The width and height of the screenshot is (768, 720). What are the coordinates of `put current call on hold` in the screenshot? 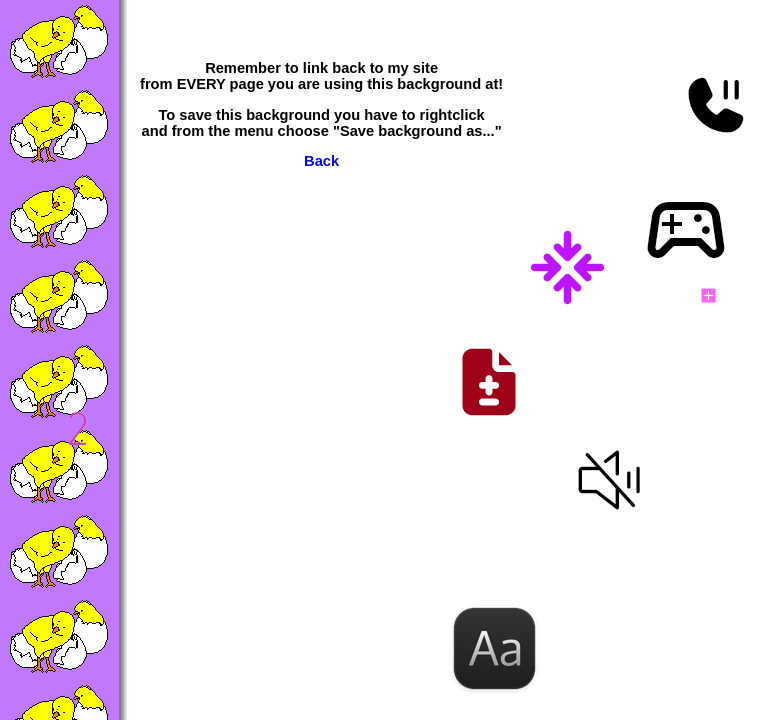 It's located at (717, 104).